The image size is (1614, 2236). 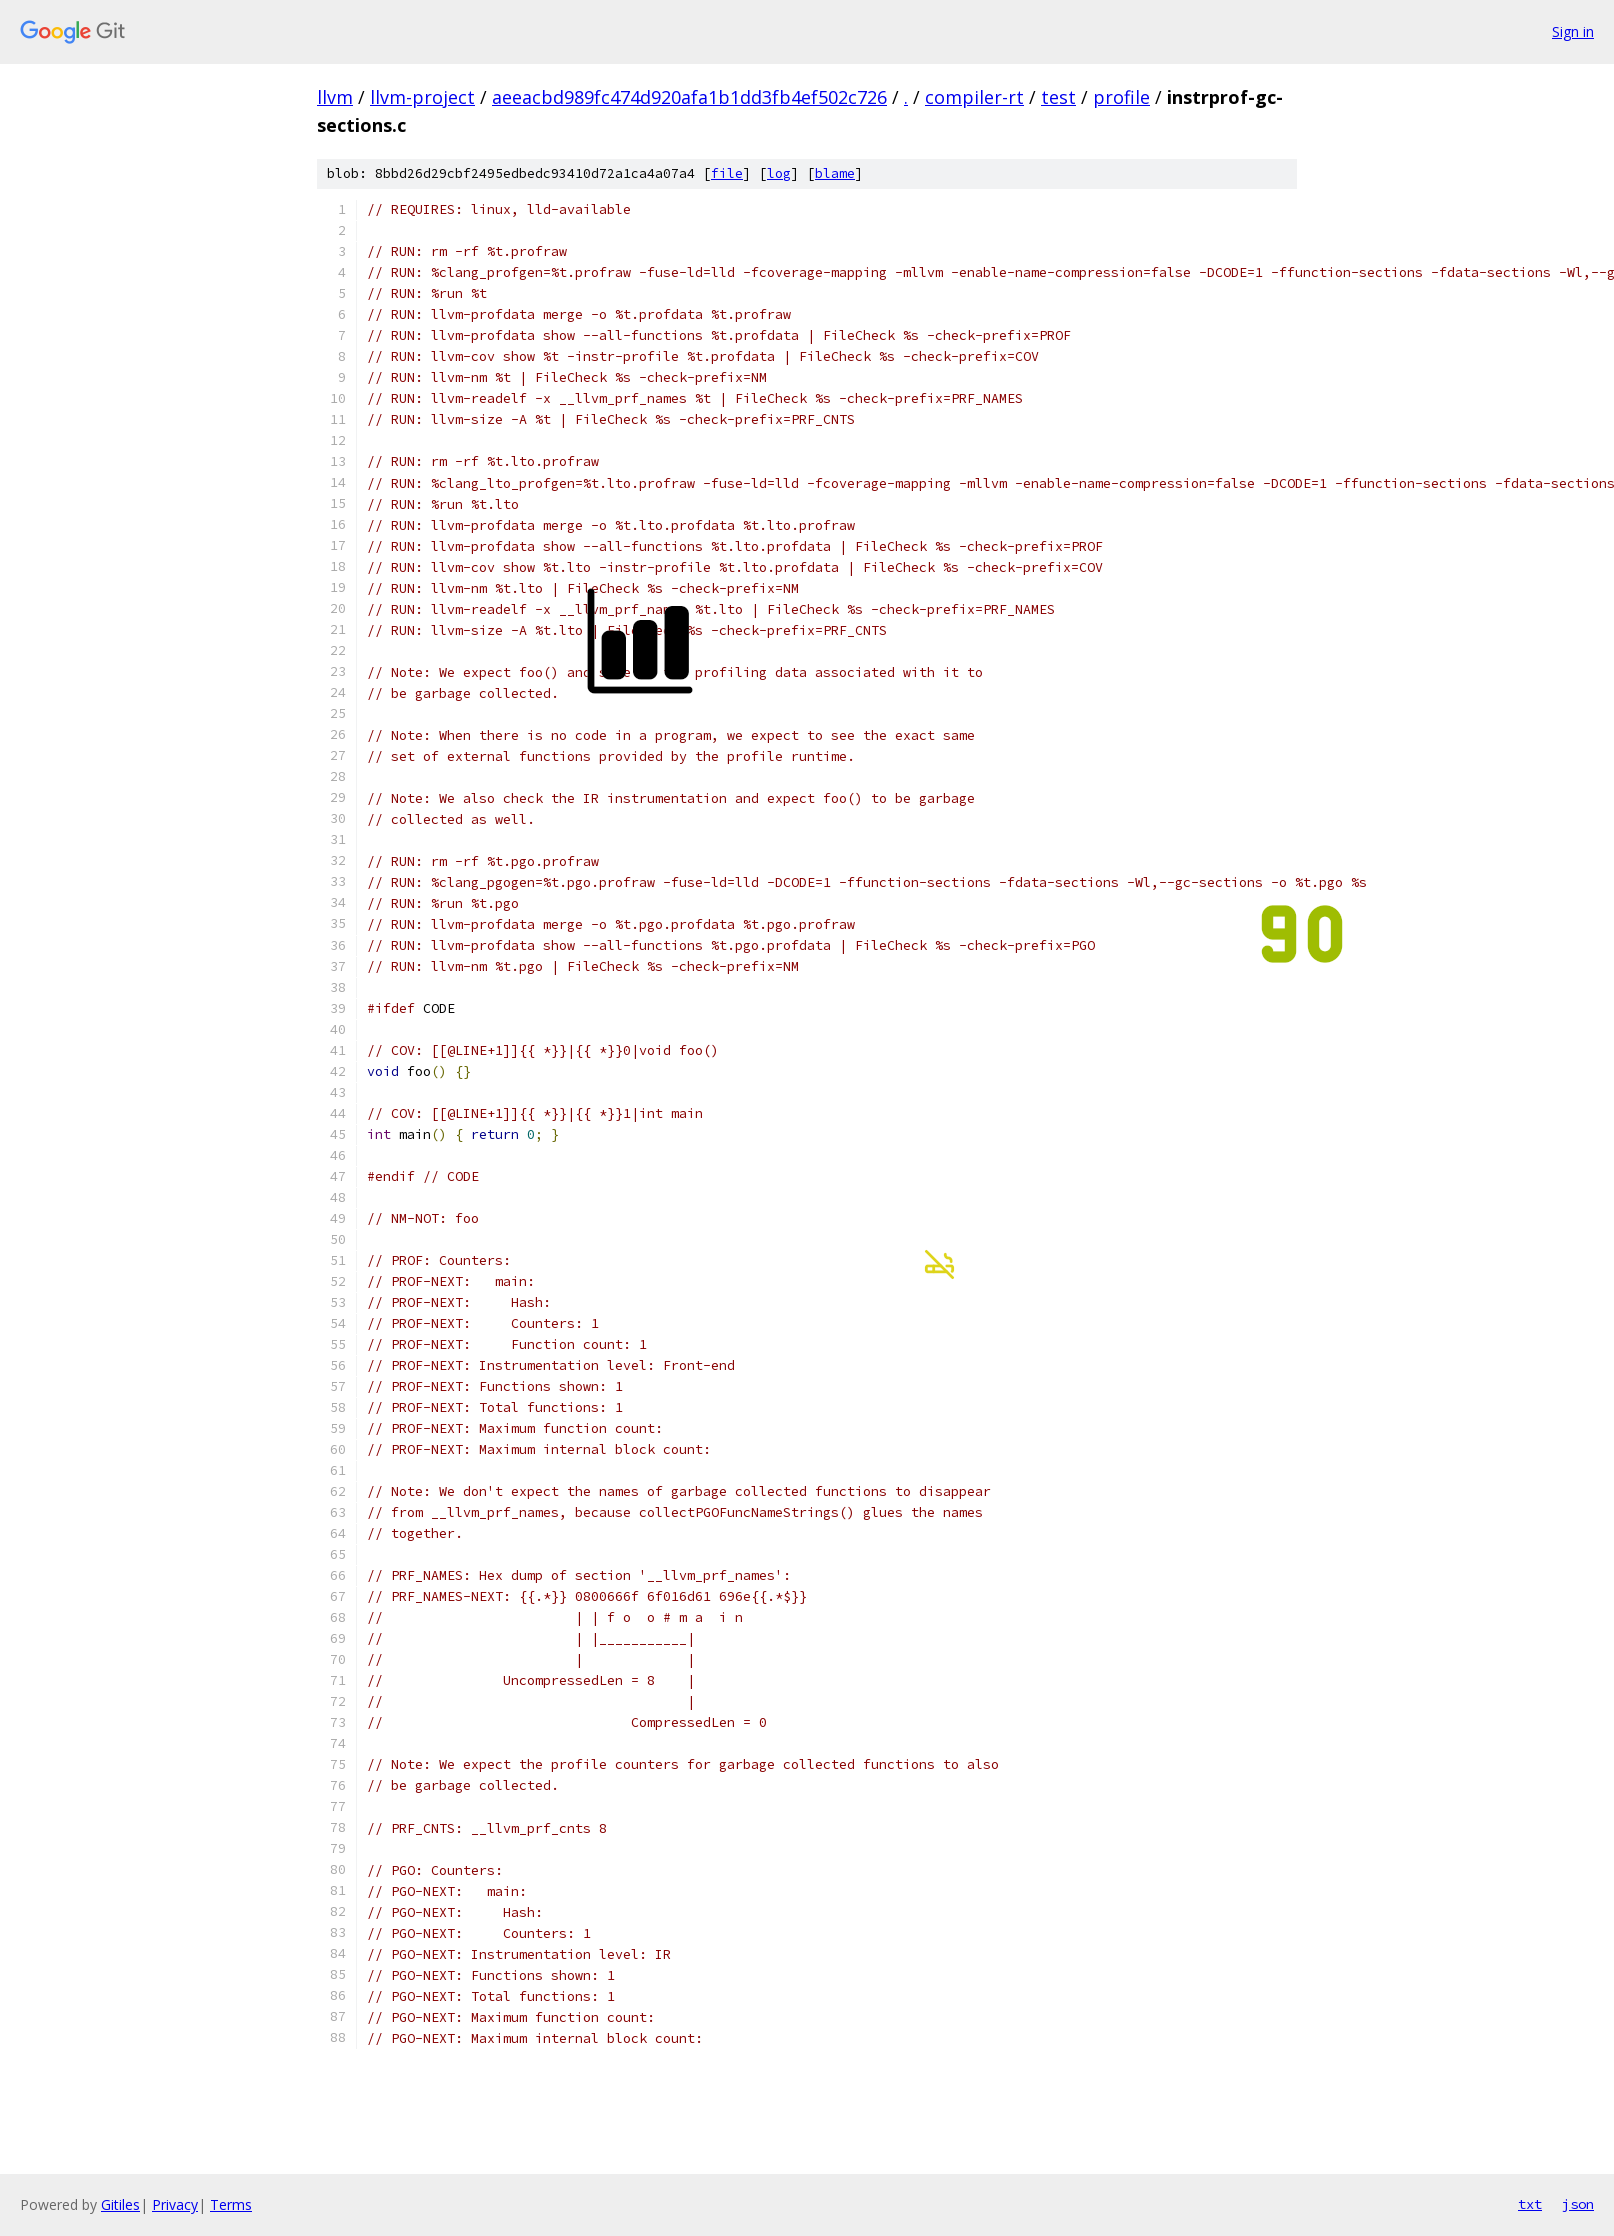 I want to click on indicates a no smoking zone, so click(x=939, y=1264).